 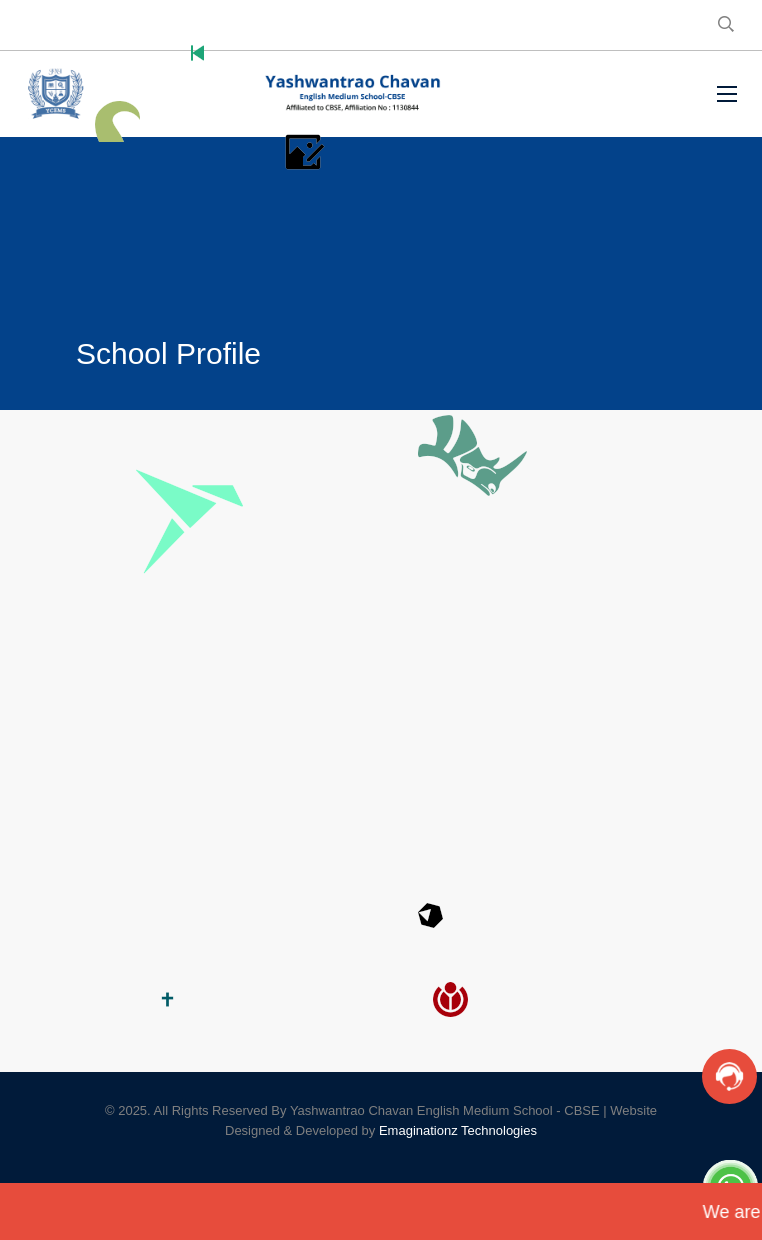 I want to click on christian cross symbol or religious content indicator, so click(x=167, y=999).